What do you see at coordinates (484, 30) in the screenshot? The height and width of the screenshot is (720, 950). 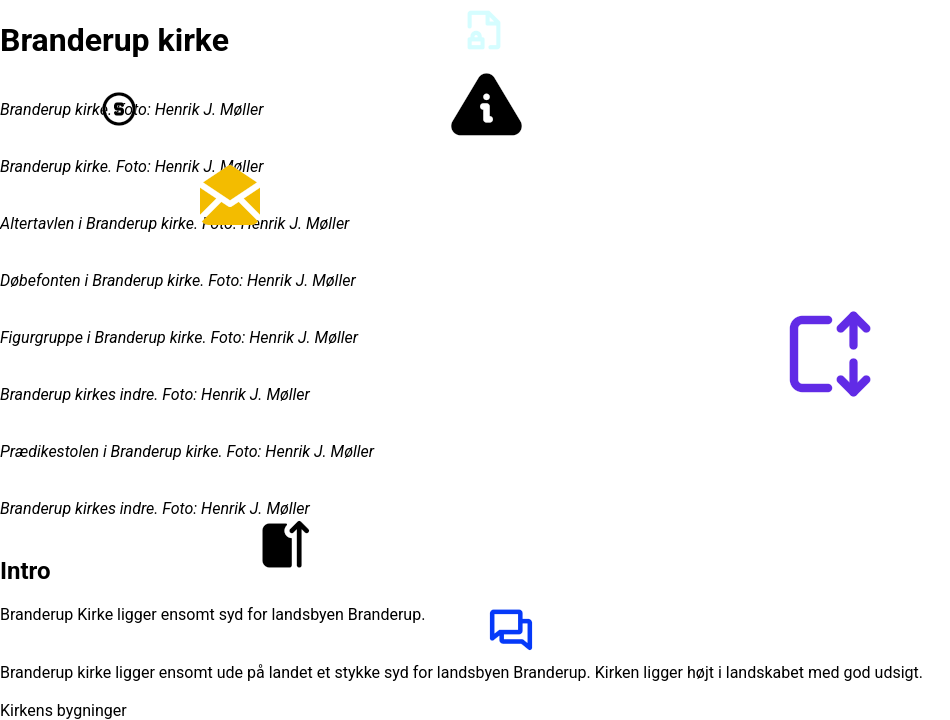 I see `a locked or protected file` at bounding box center [484, 30].